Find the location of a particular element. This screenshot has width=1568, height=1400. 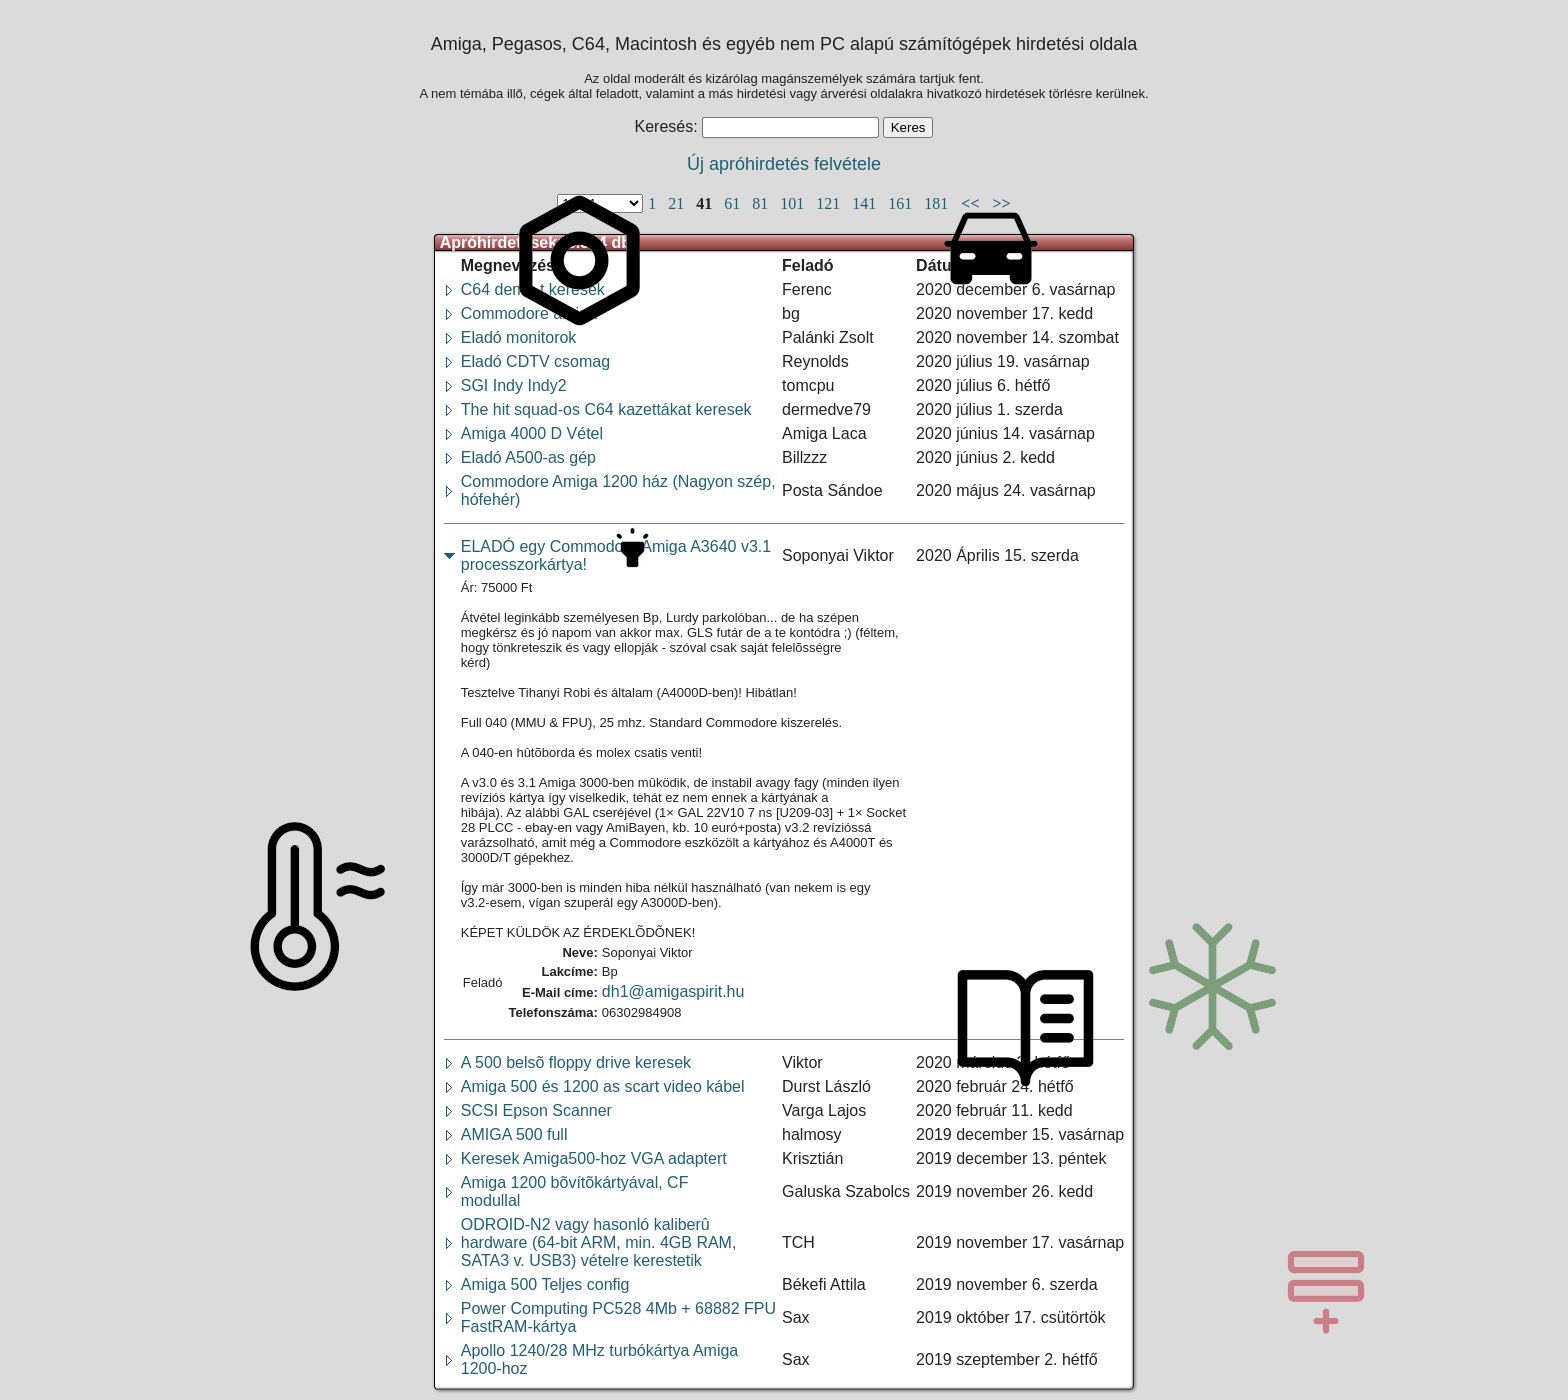

indicates high temperature or heat warning is located at coordinates (300, 906).